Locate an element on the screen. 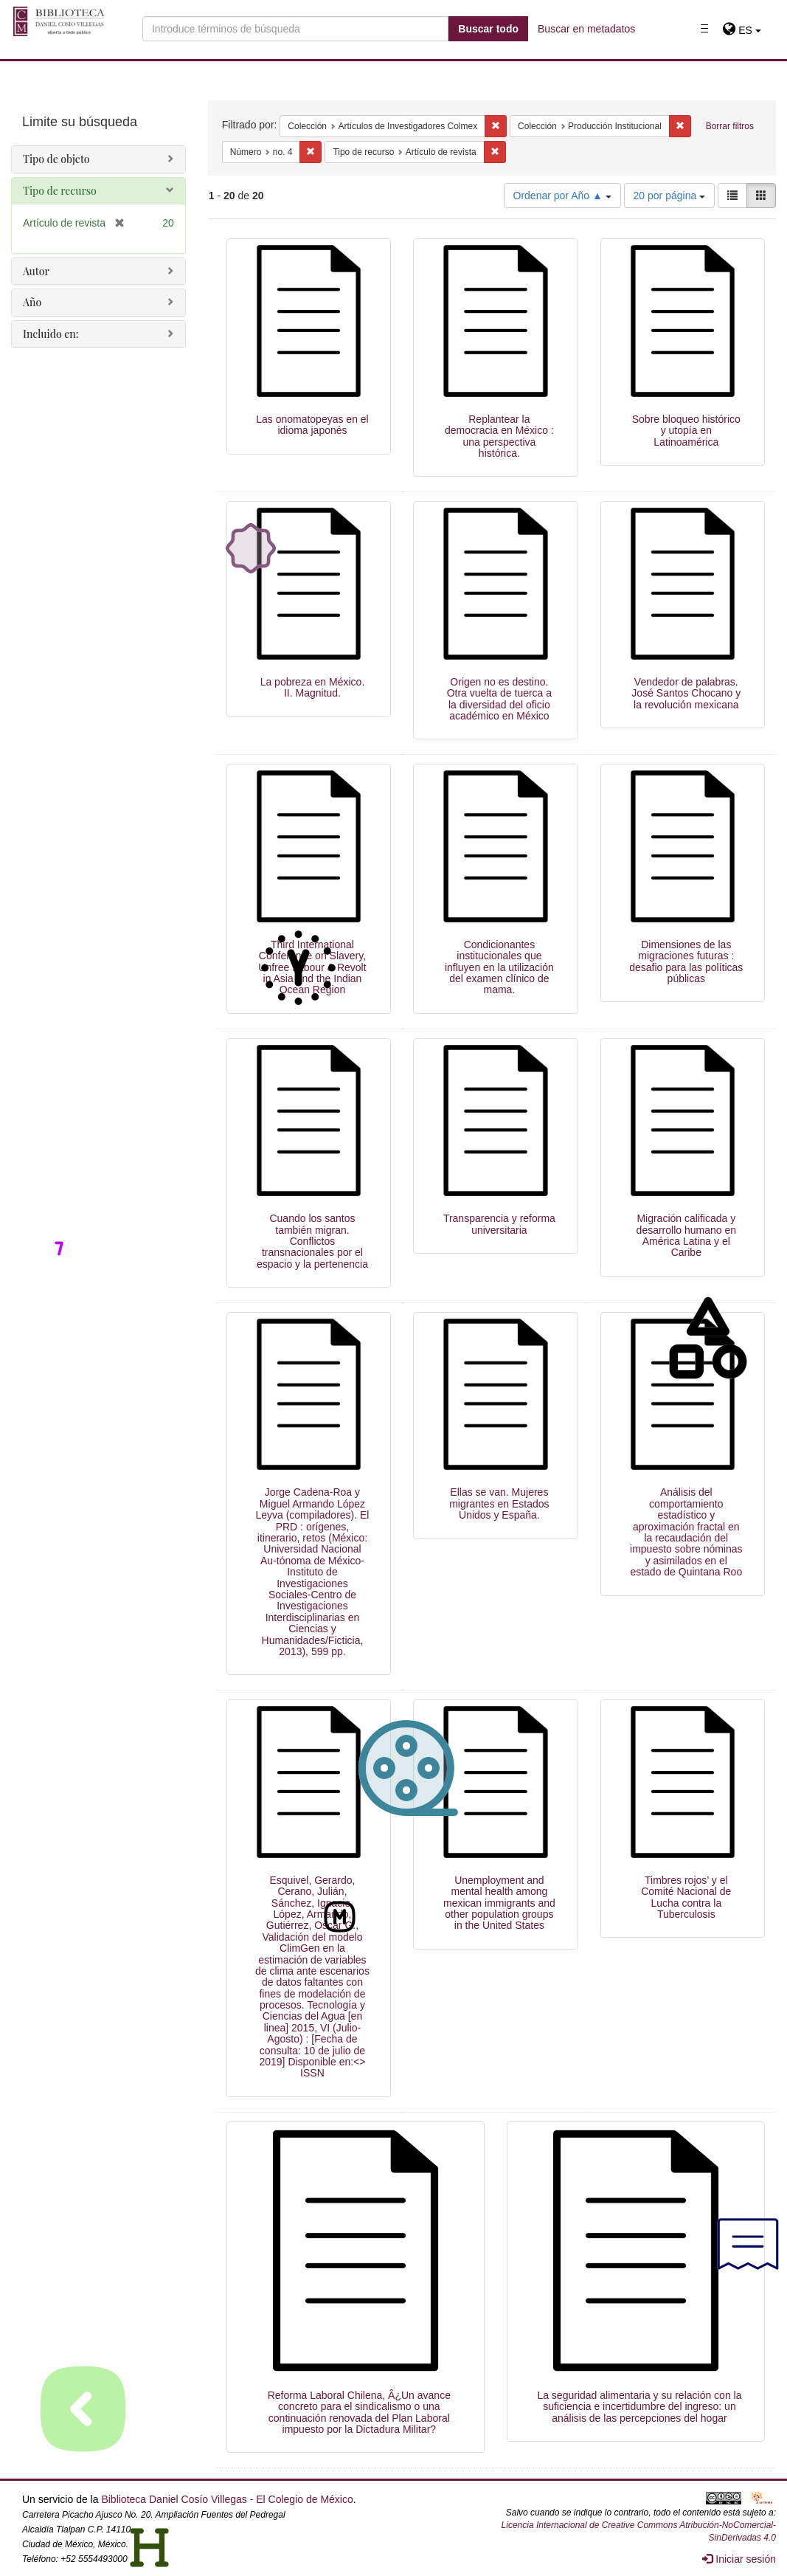 The width and height of the screenshot is (787, 2576). indicates item number 7 in a list or sequence is located at coordinates (59, 1249).